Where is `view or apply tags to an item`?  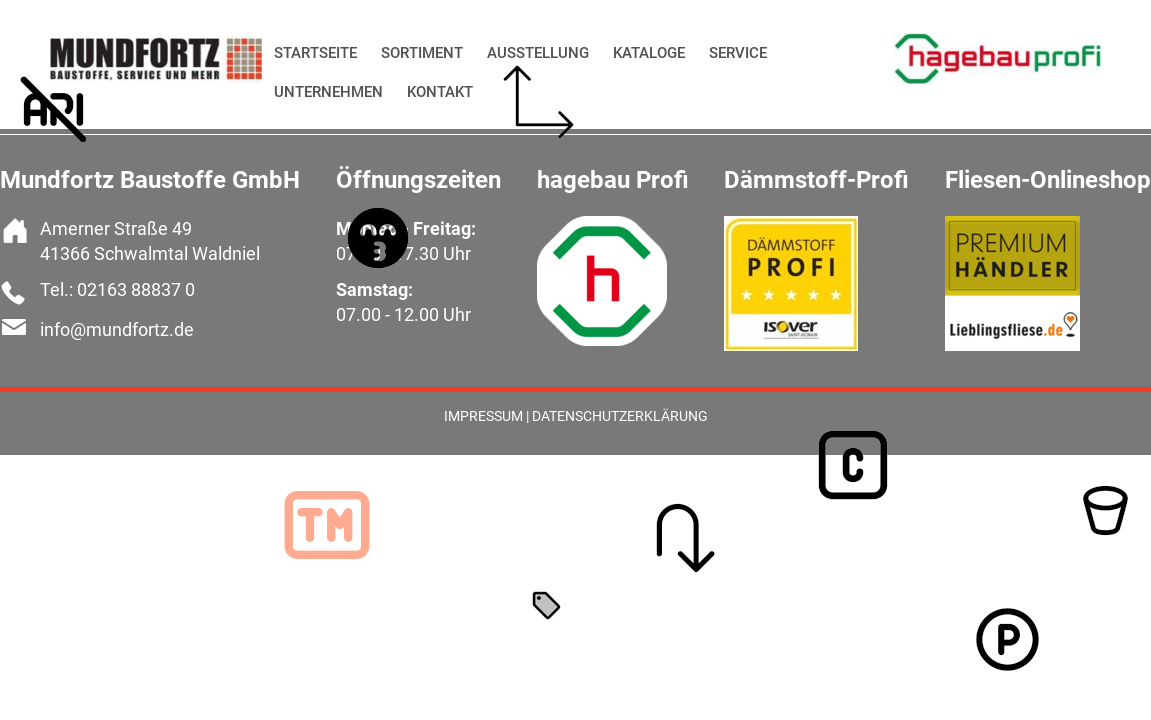
view or apply tags to an item is located at coordinates (546, 605).